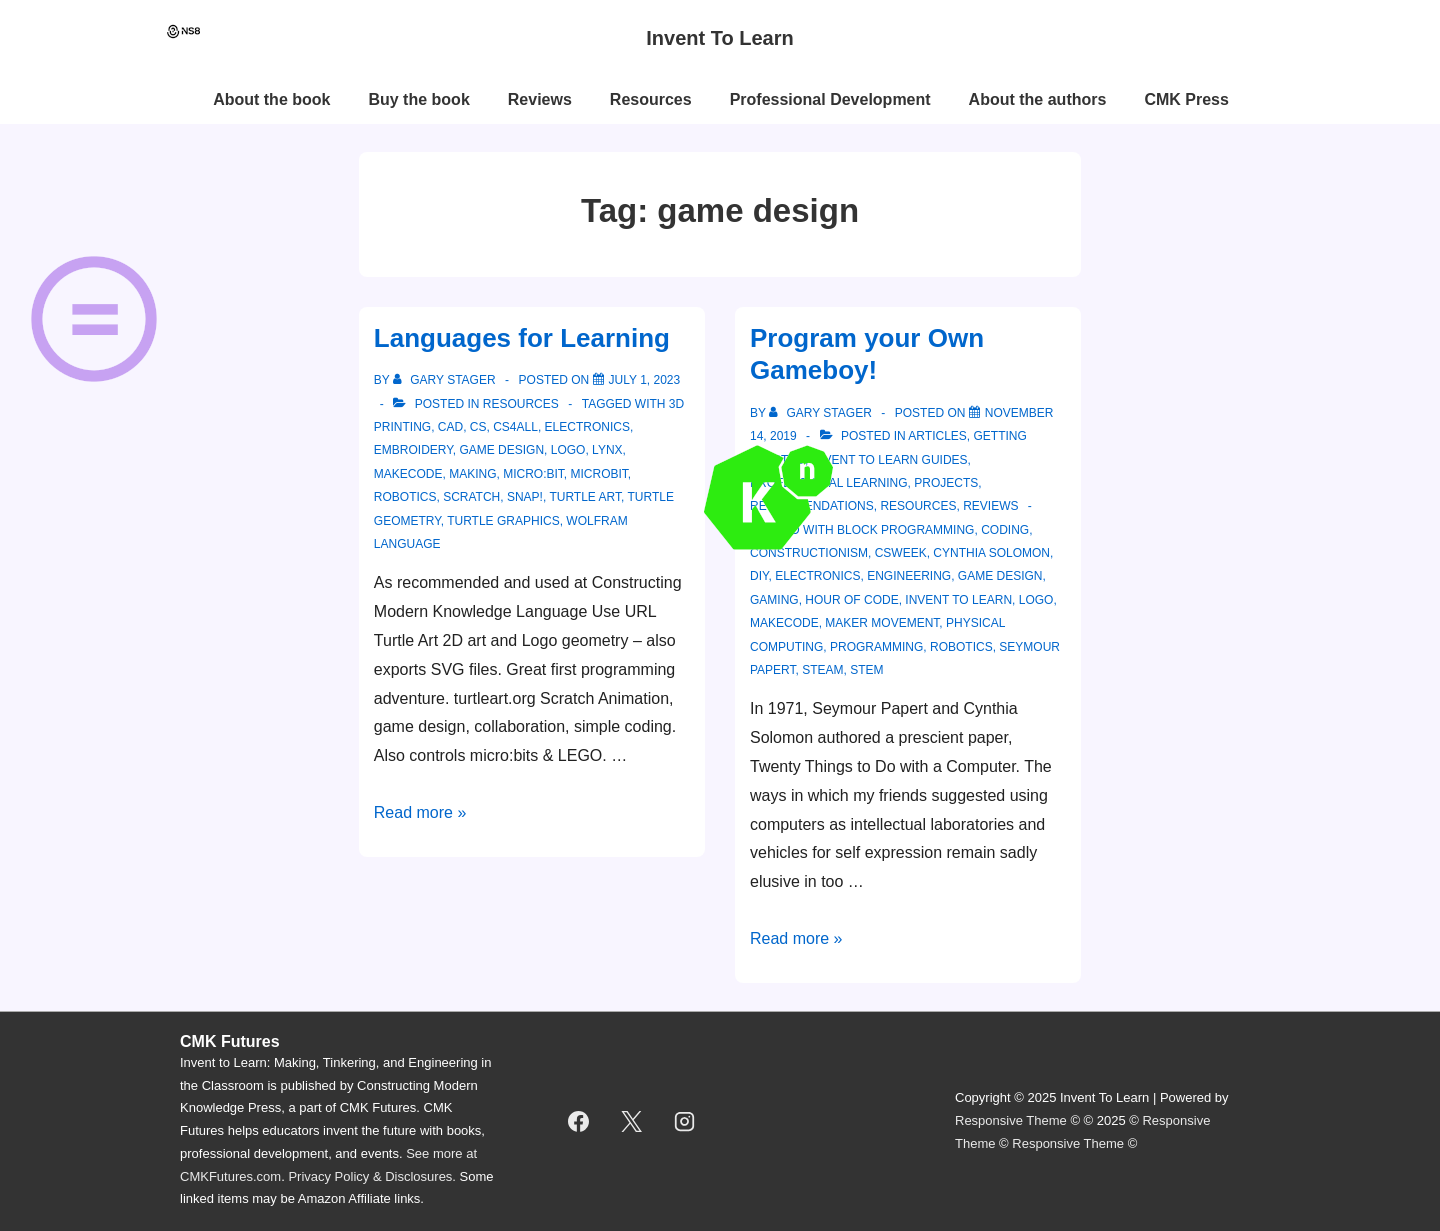  Describe the element at coordinates (768, 497) in the screenshot. I see `knative serverless platform logo` at that location.